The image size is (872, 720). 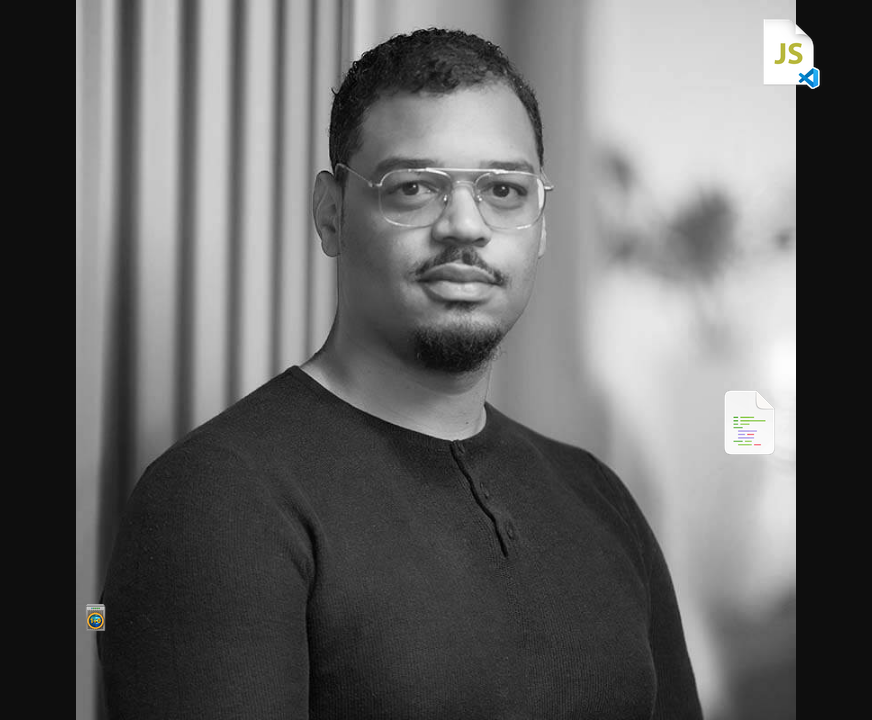 I want to click on configure RAID 10 storage array settings, so click(x=95, y=617).